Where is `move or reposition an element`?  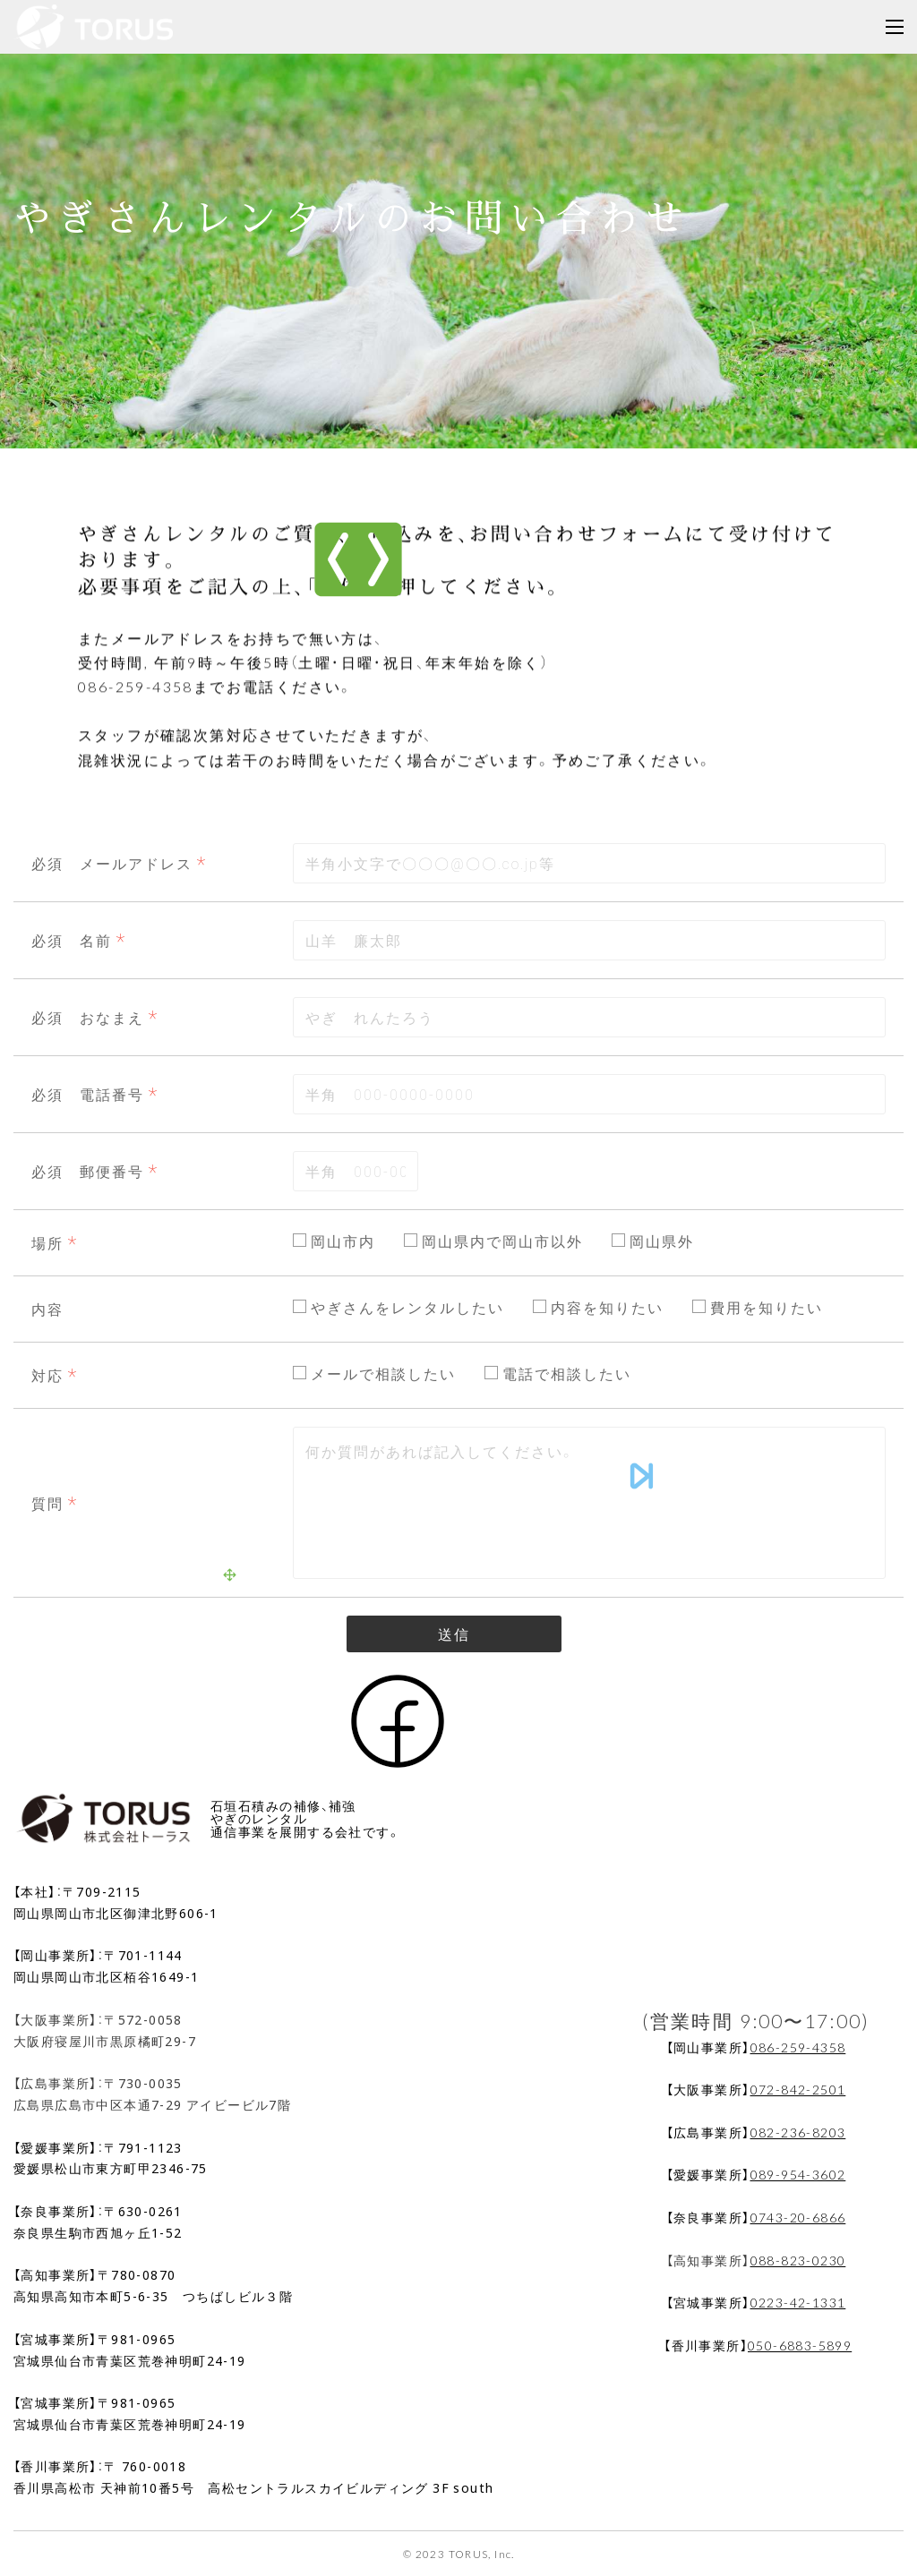
move or reposition an element is located at coordinates (229, 1574).